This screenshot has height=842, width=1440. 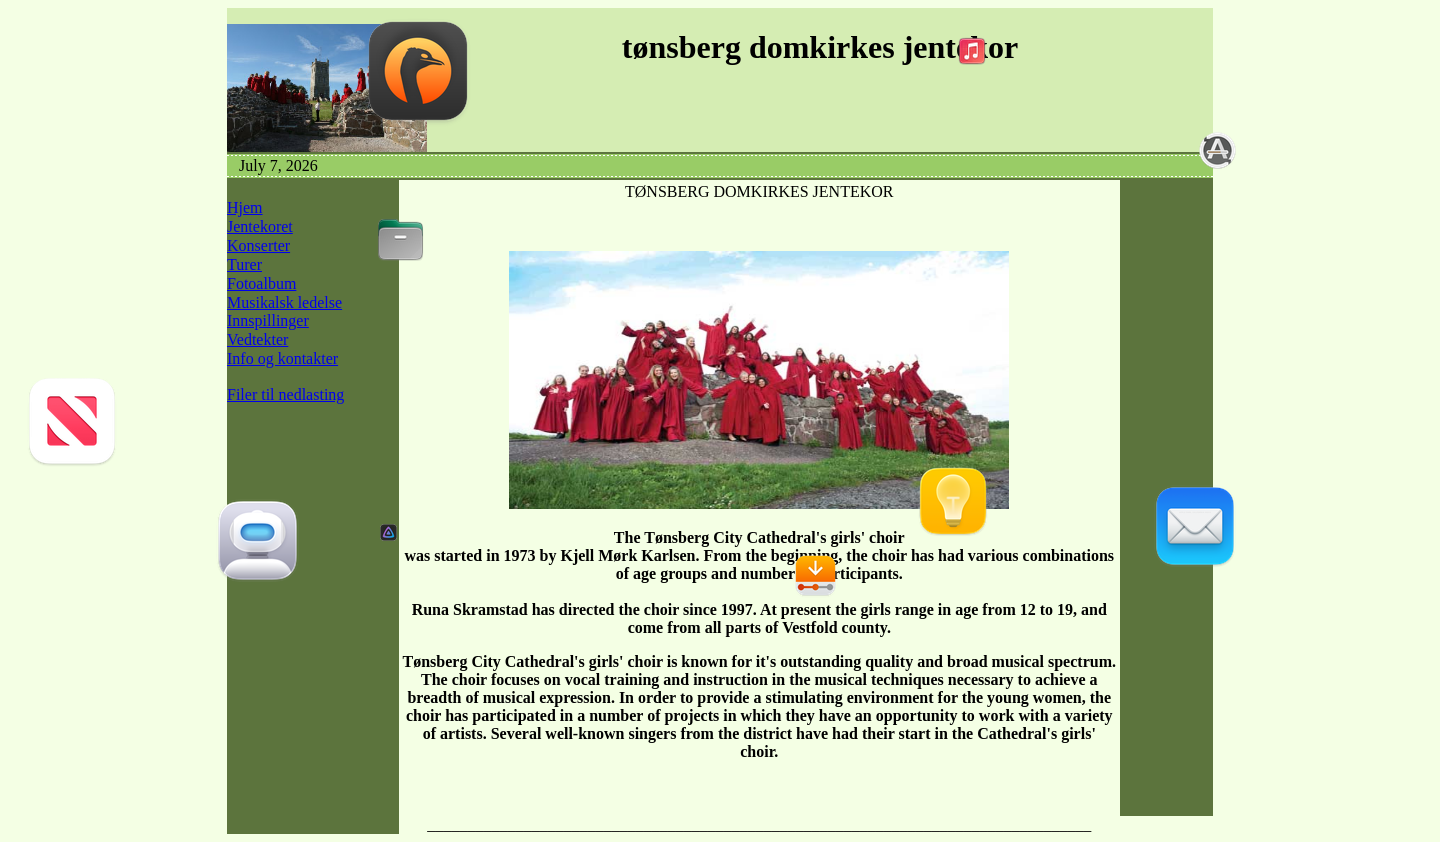 I want to click on open Automator app for macOS, so click(x=257, y=540).